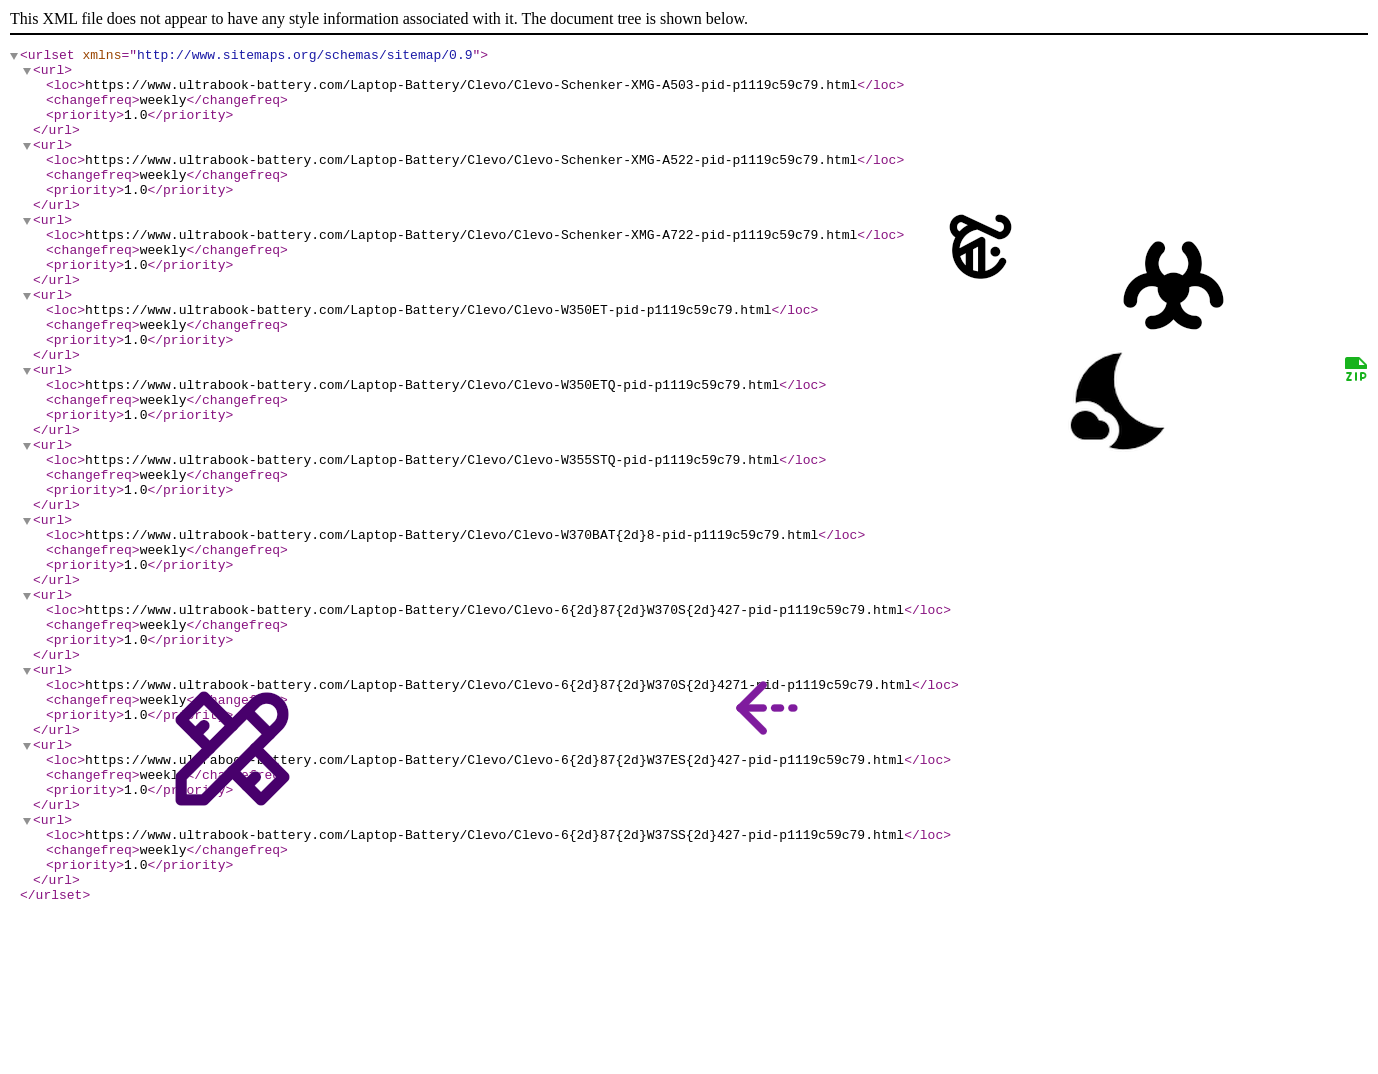  I want to click on open the New York Times app, so click(980, 245).